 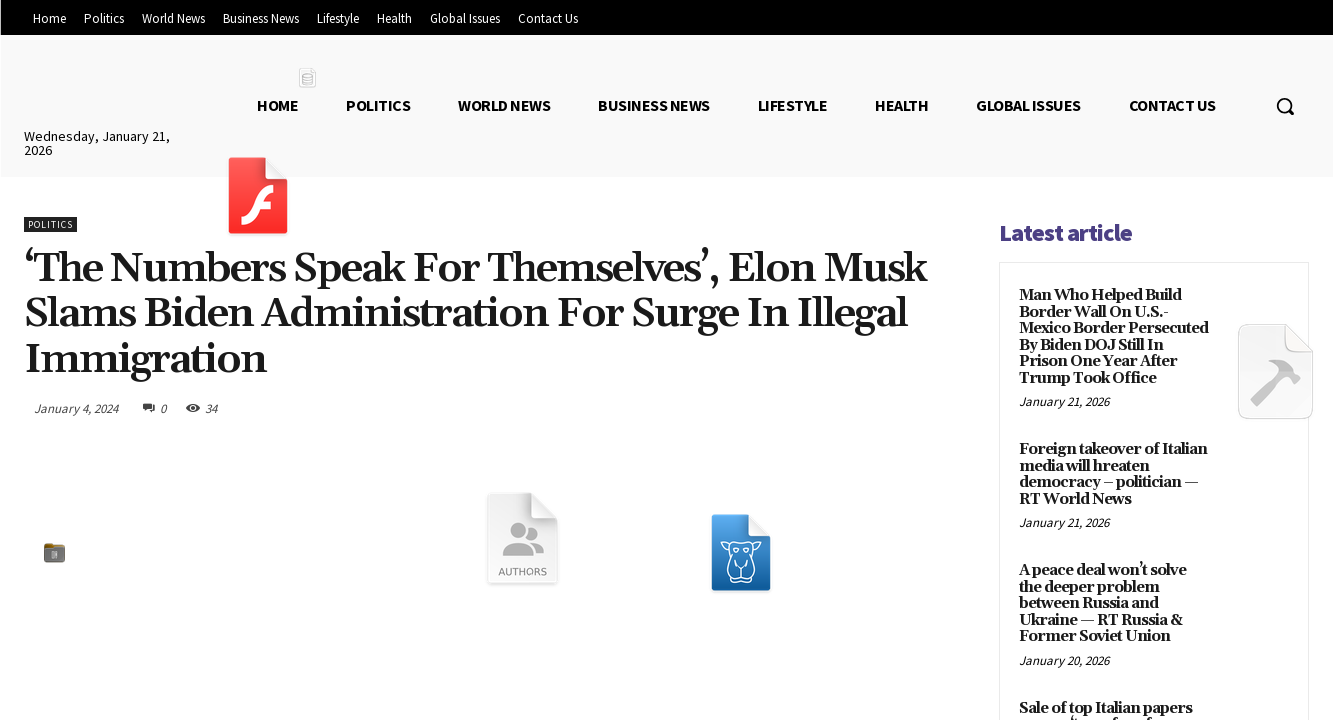 I want to click on authors or contributors text file, so click(x=522, y=539).